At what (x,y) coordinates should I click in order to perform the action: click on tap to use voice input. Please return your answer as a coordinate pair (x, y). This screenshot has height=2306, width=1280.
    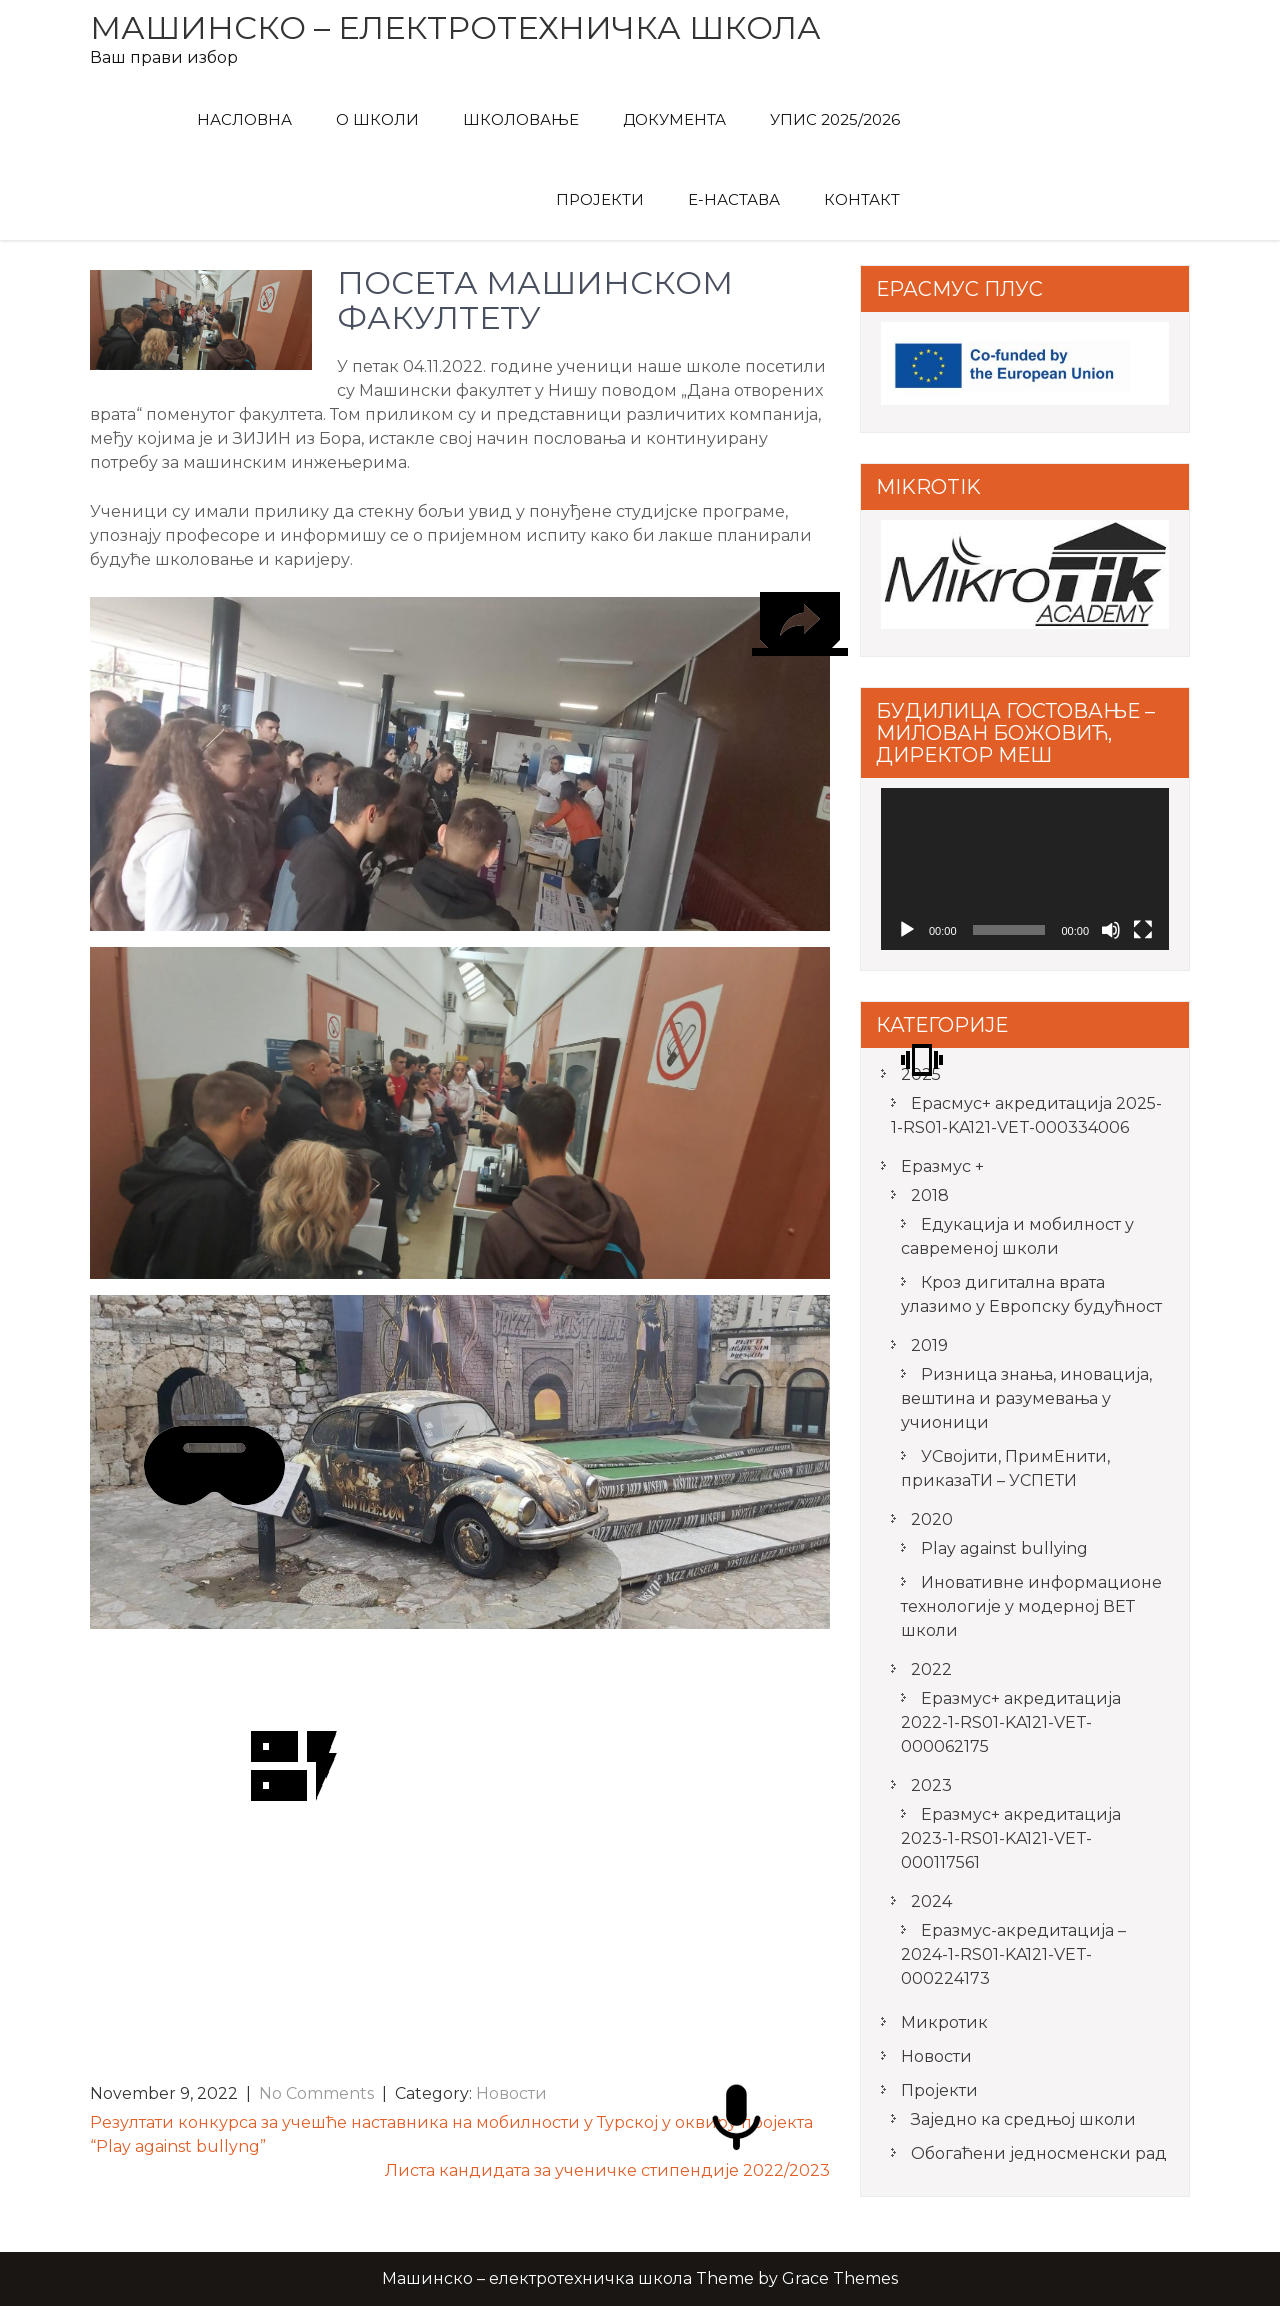
    Looking at the image, I should click on (736, 2115).